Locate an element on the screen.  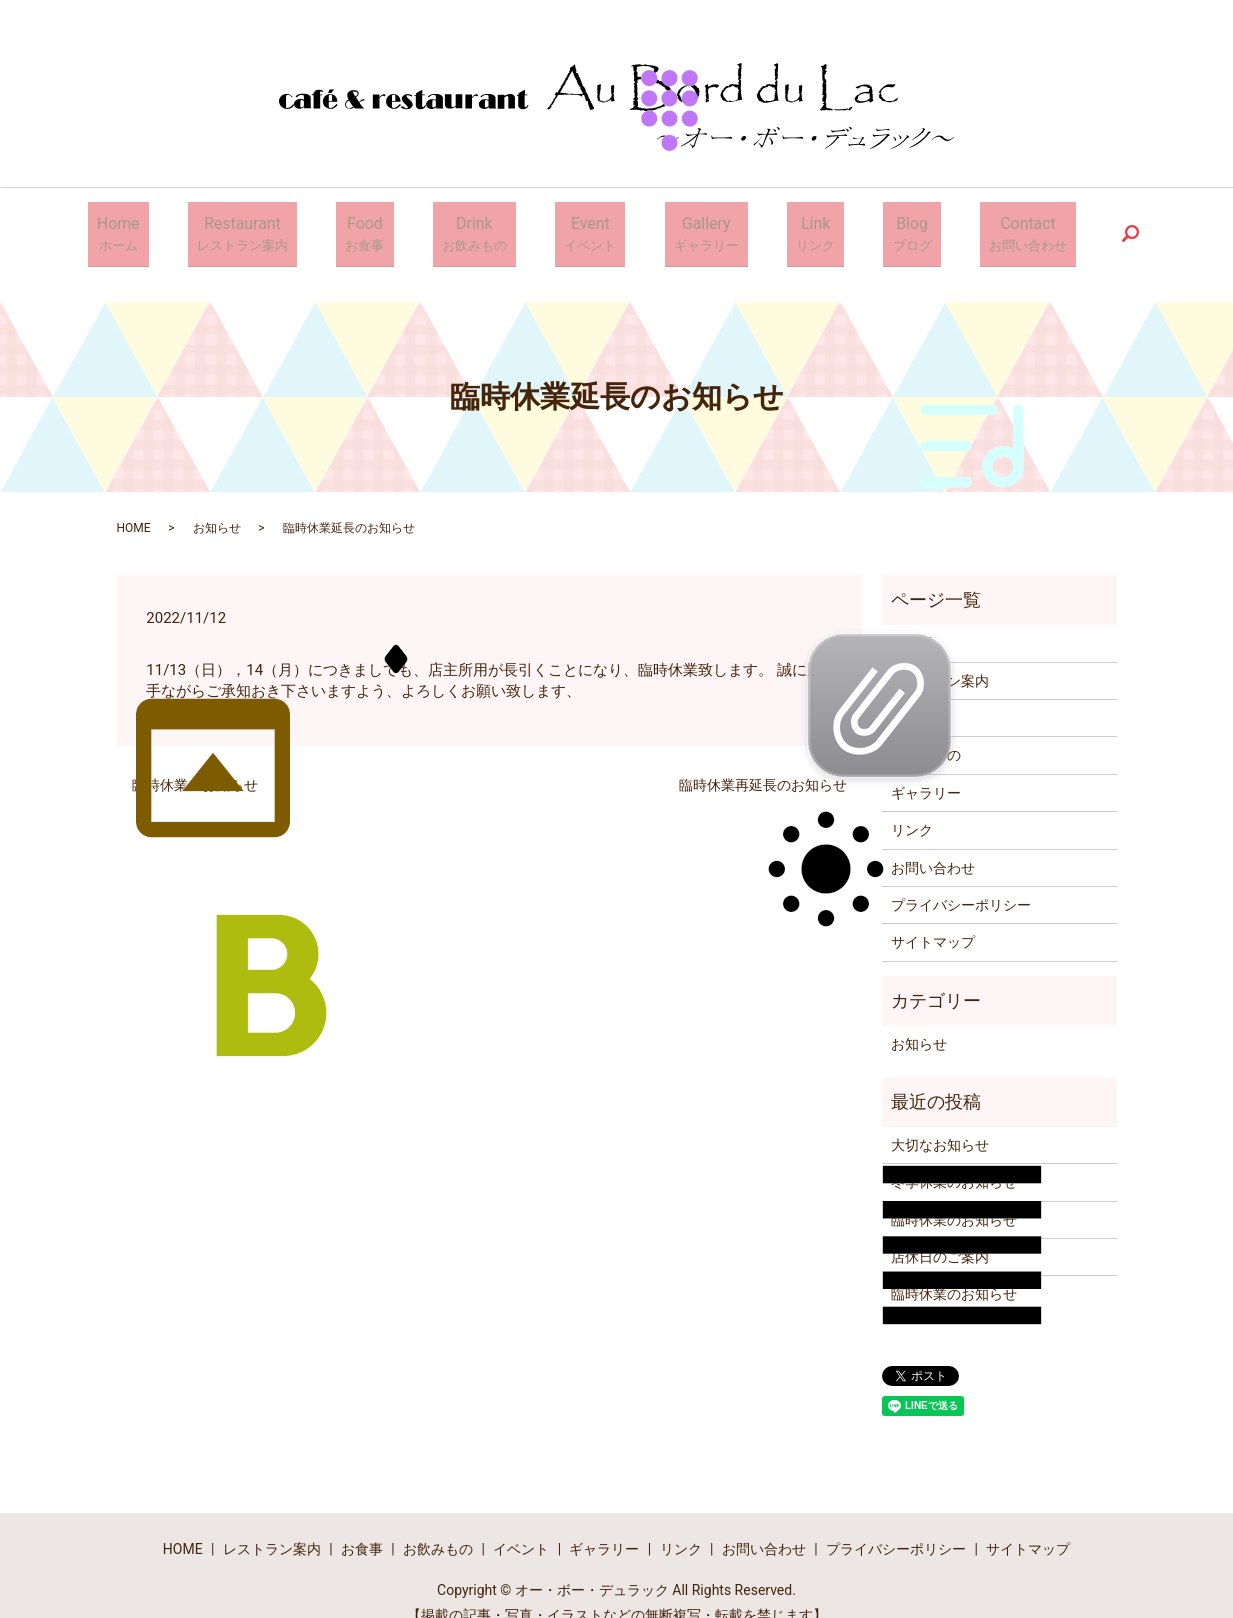
premium or pro feature indicator is located at coordinates (396, 659).